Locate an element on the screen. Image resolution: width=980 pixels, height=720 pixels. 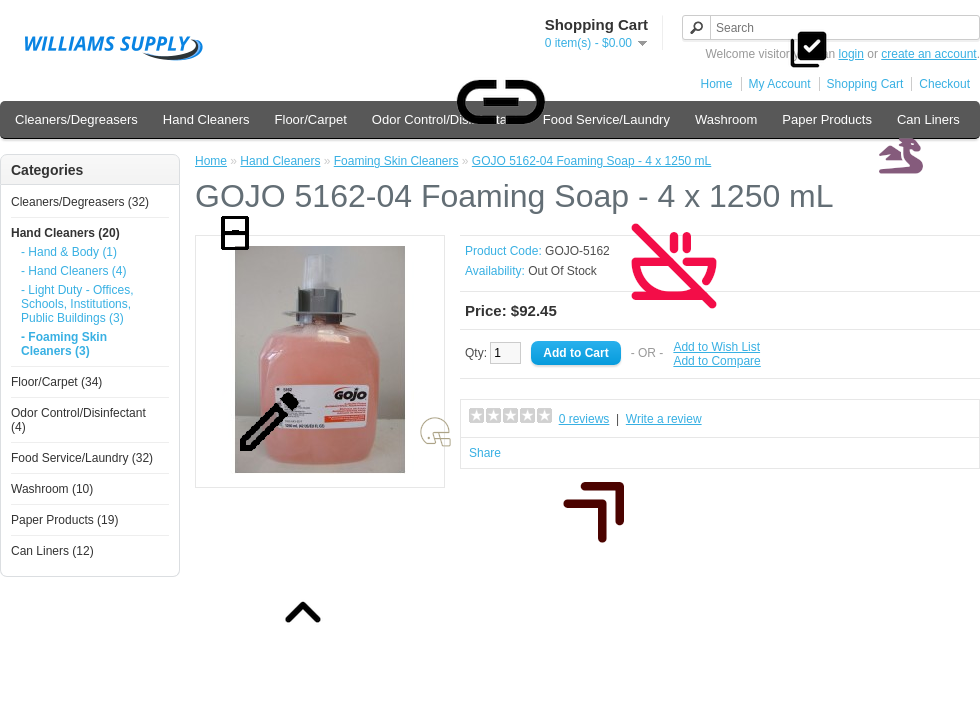
soup or hot food unavailable is located at coordinates (674, 266).